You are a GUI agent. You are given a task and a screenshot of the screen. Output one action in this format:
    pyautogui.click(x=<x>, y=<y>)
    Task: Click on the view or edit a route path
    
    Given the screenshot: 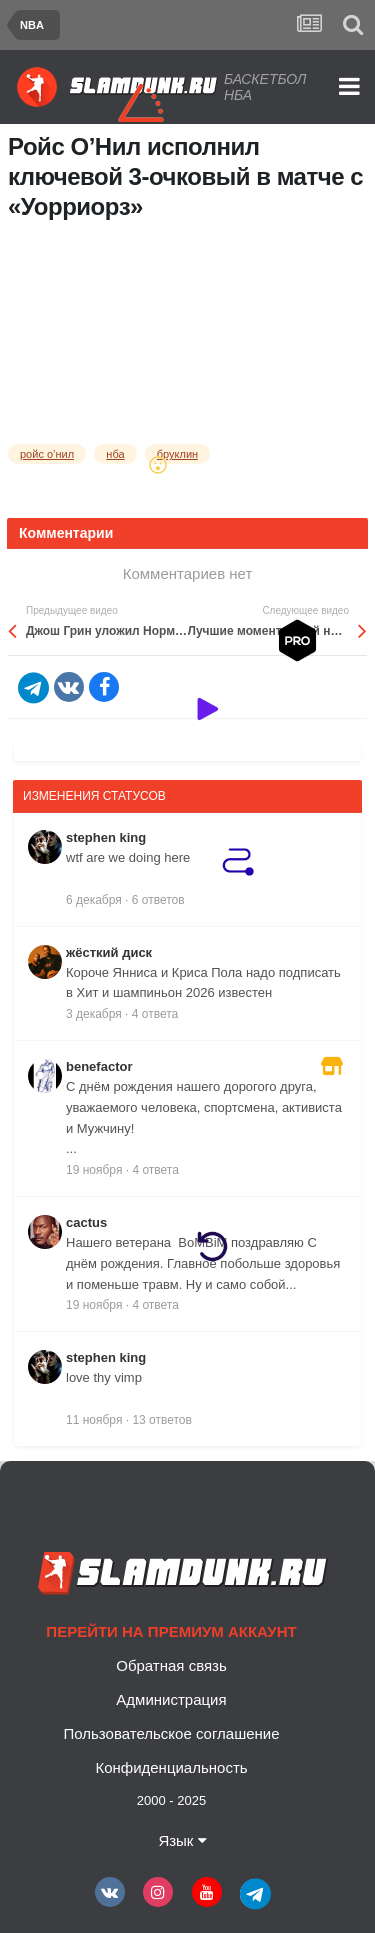 What is the action you would take?
    pyautogui.click(x=238, y=860)
    